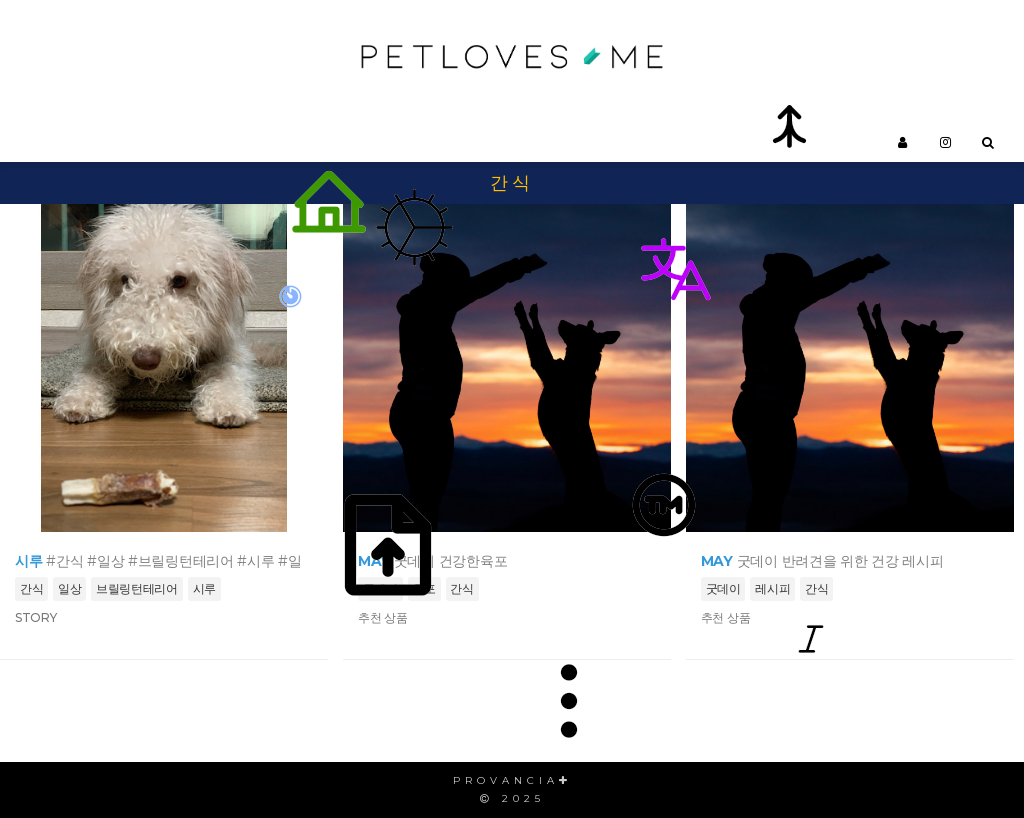 The image size is (1024, 818). What do you see at coordinates (414, 227) in the screenshot?
I see `access settings or preferences` at bounding box center [414, 227].